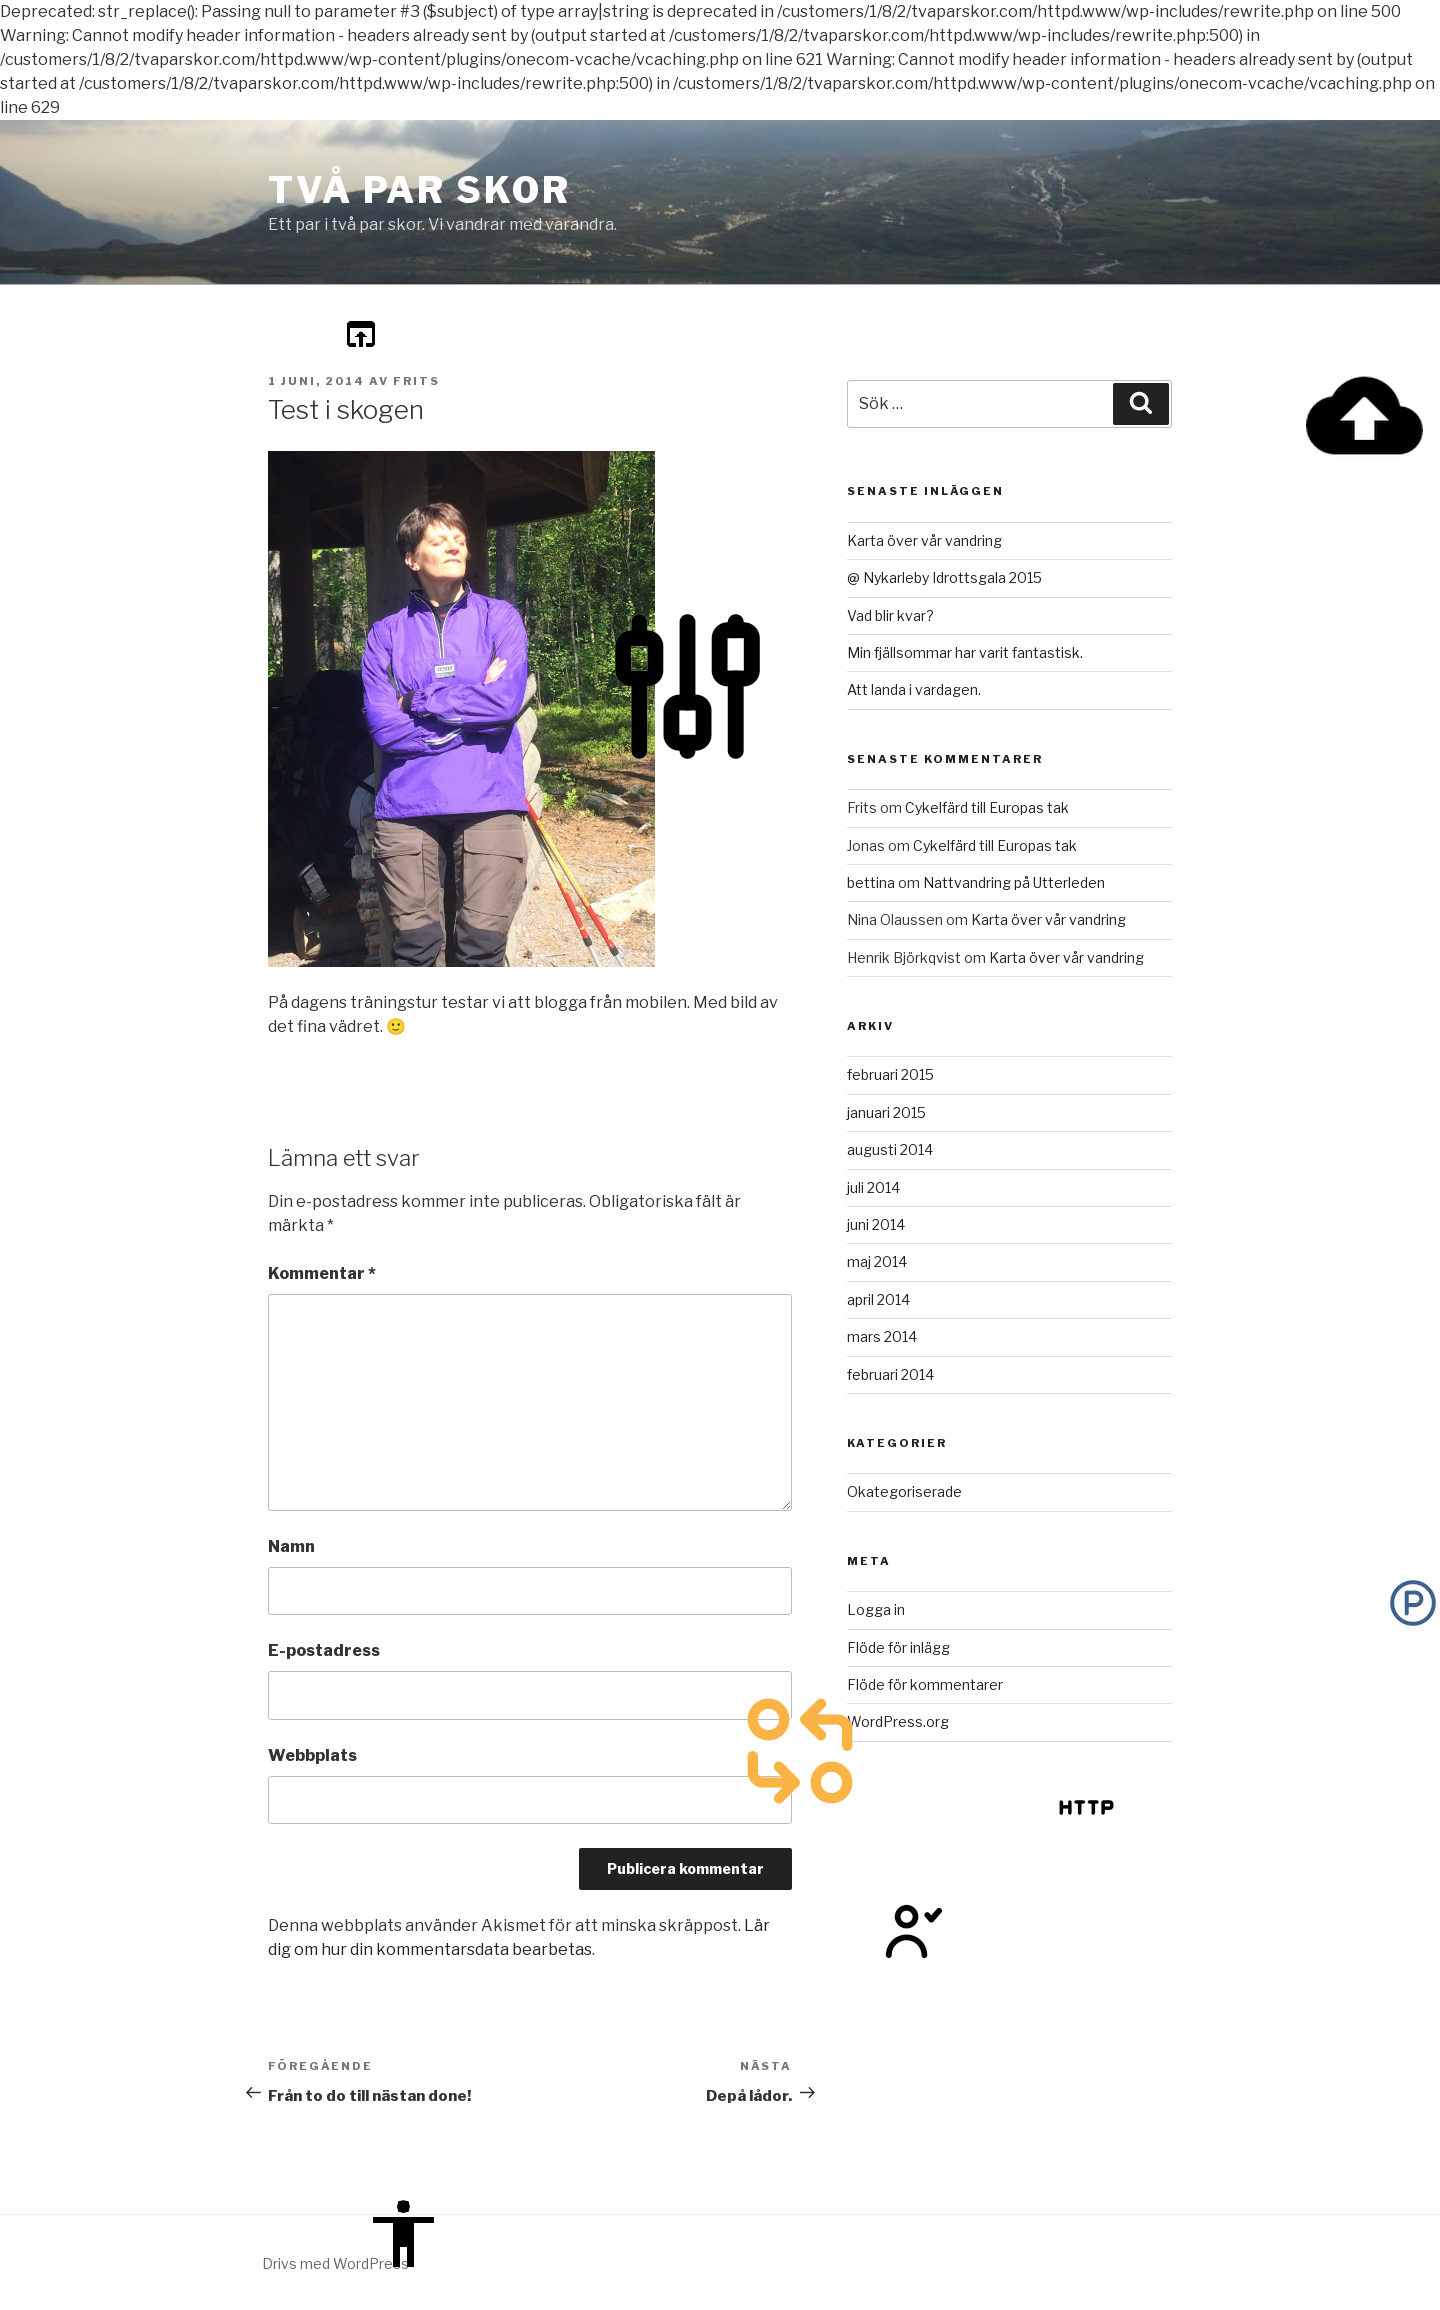 This screenshot has height=2310, width=1440. Describe the element at coordinates (1413, 1603) in the screenshot. I see `find nearby parking locations` at that location.